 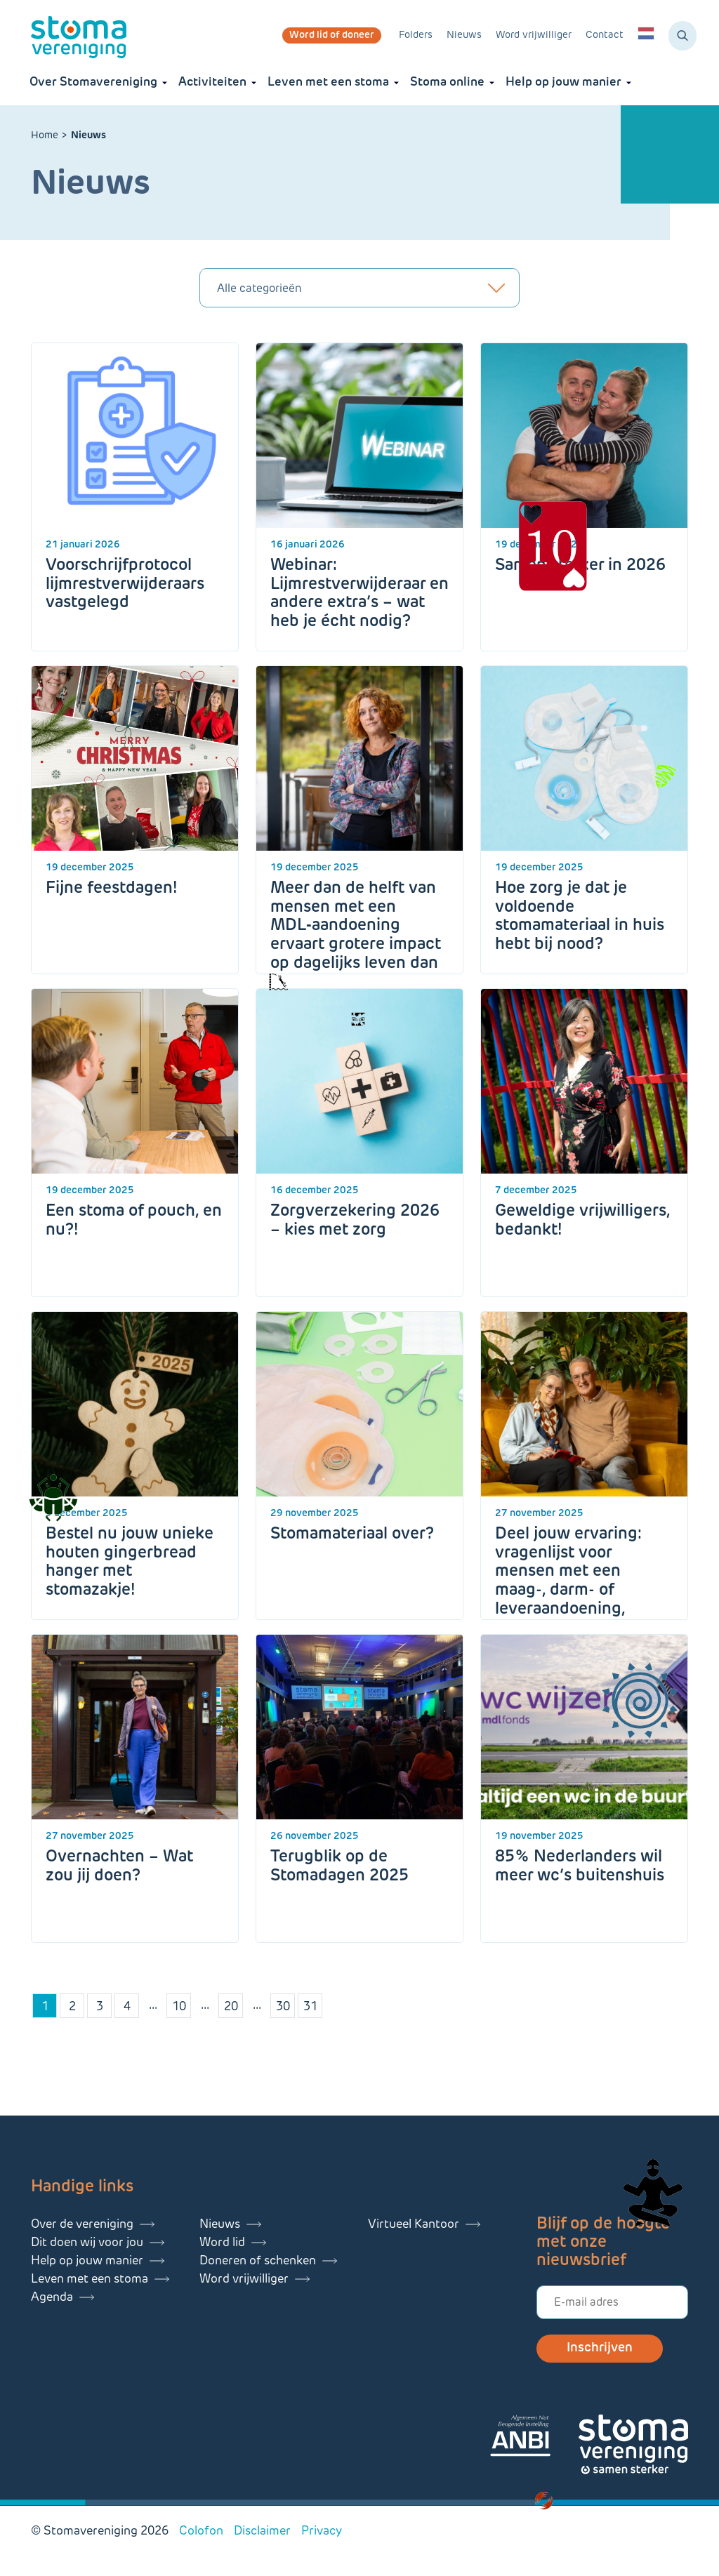 What do you see at coordinates (665, 776) in the screenshot?
I see `equip zebra-patterned shield armor` at bounding box center [665, 776].